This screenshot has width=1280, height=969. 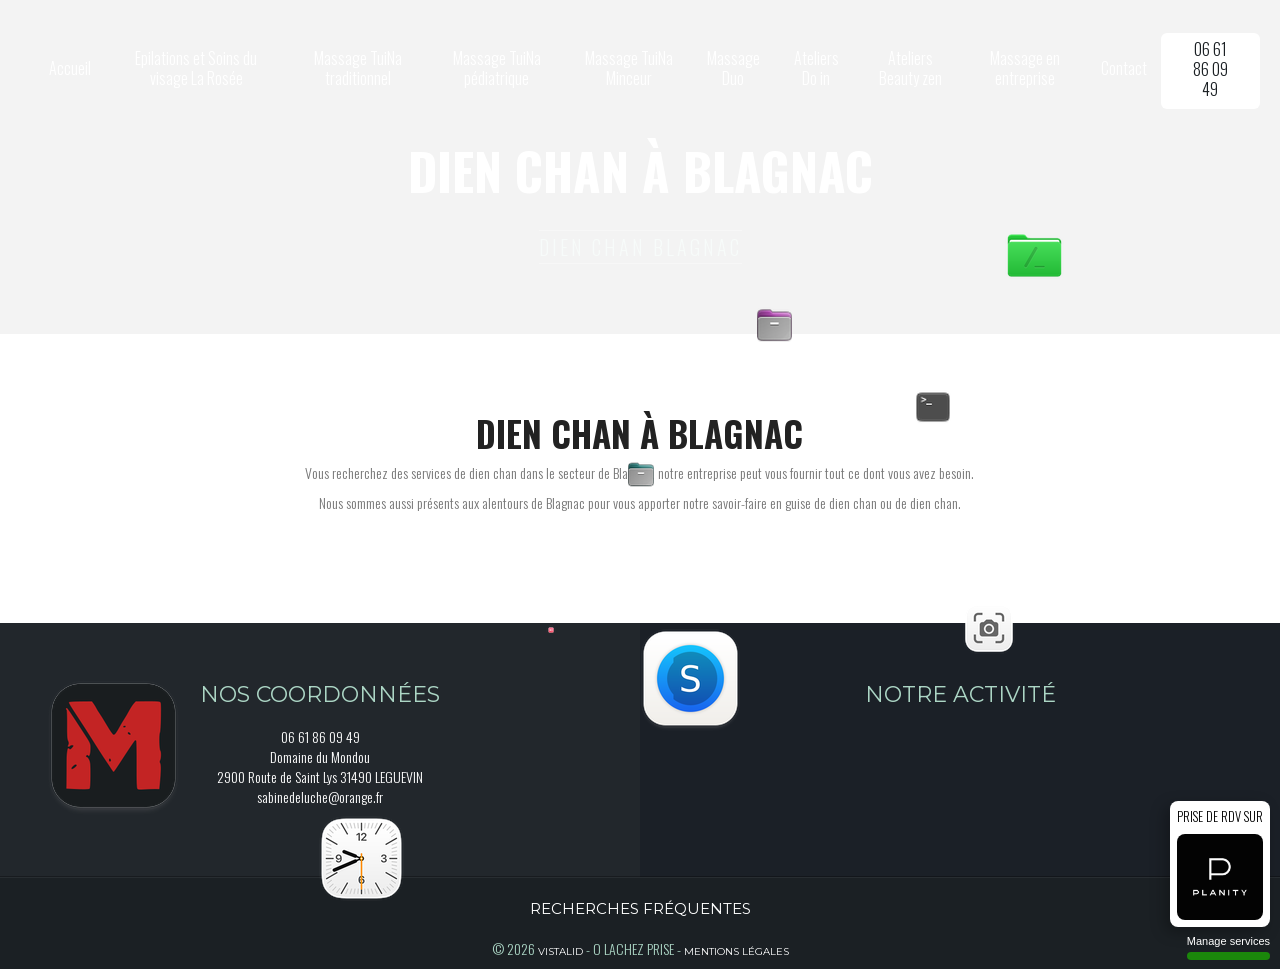 What do you see at coordinates (933, 407) in the screenshot?
I see `open the terminal application` at bounding box center [933, 407].